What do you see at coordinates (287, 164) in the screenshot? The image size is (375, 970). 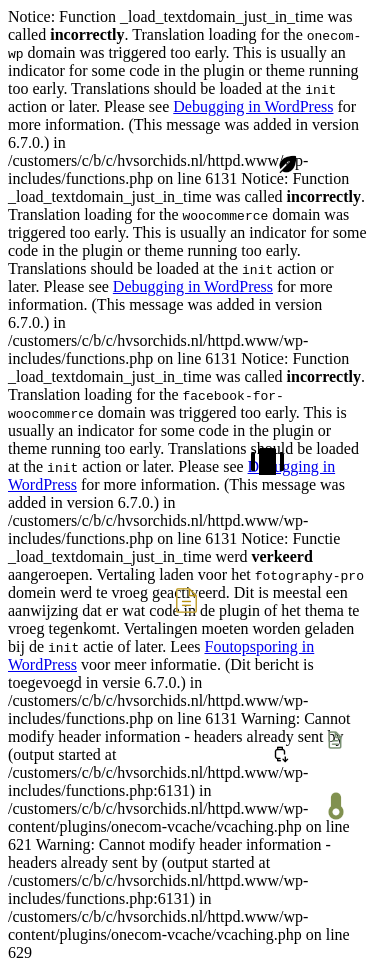 I see `indicates eco-friendly or sustainable option` at bounding box center [287, 164].